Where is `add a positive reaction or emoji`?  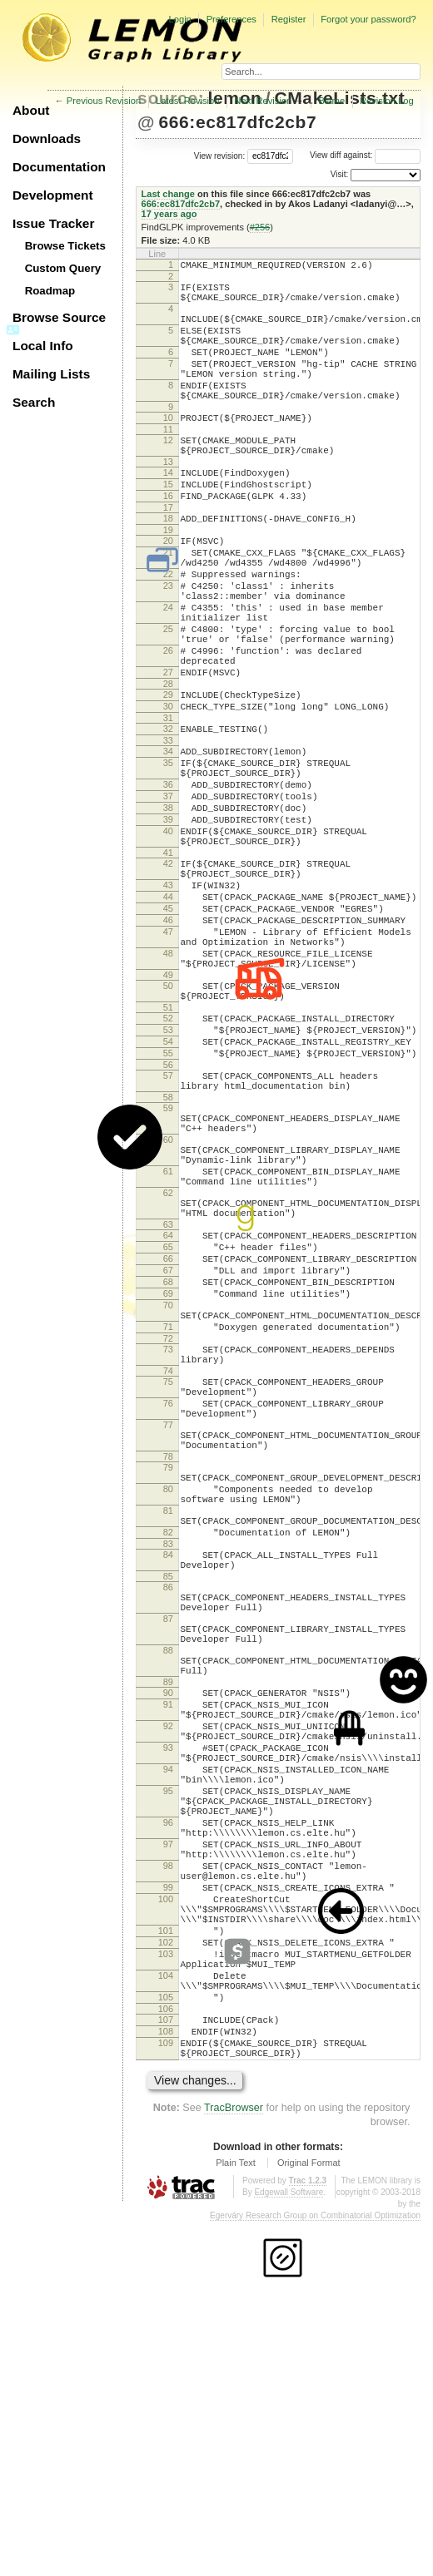
add a positive reaction or emoji is located at coordinates (403, 1679).